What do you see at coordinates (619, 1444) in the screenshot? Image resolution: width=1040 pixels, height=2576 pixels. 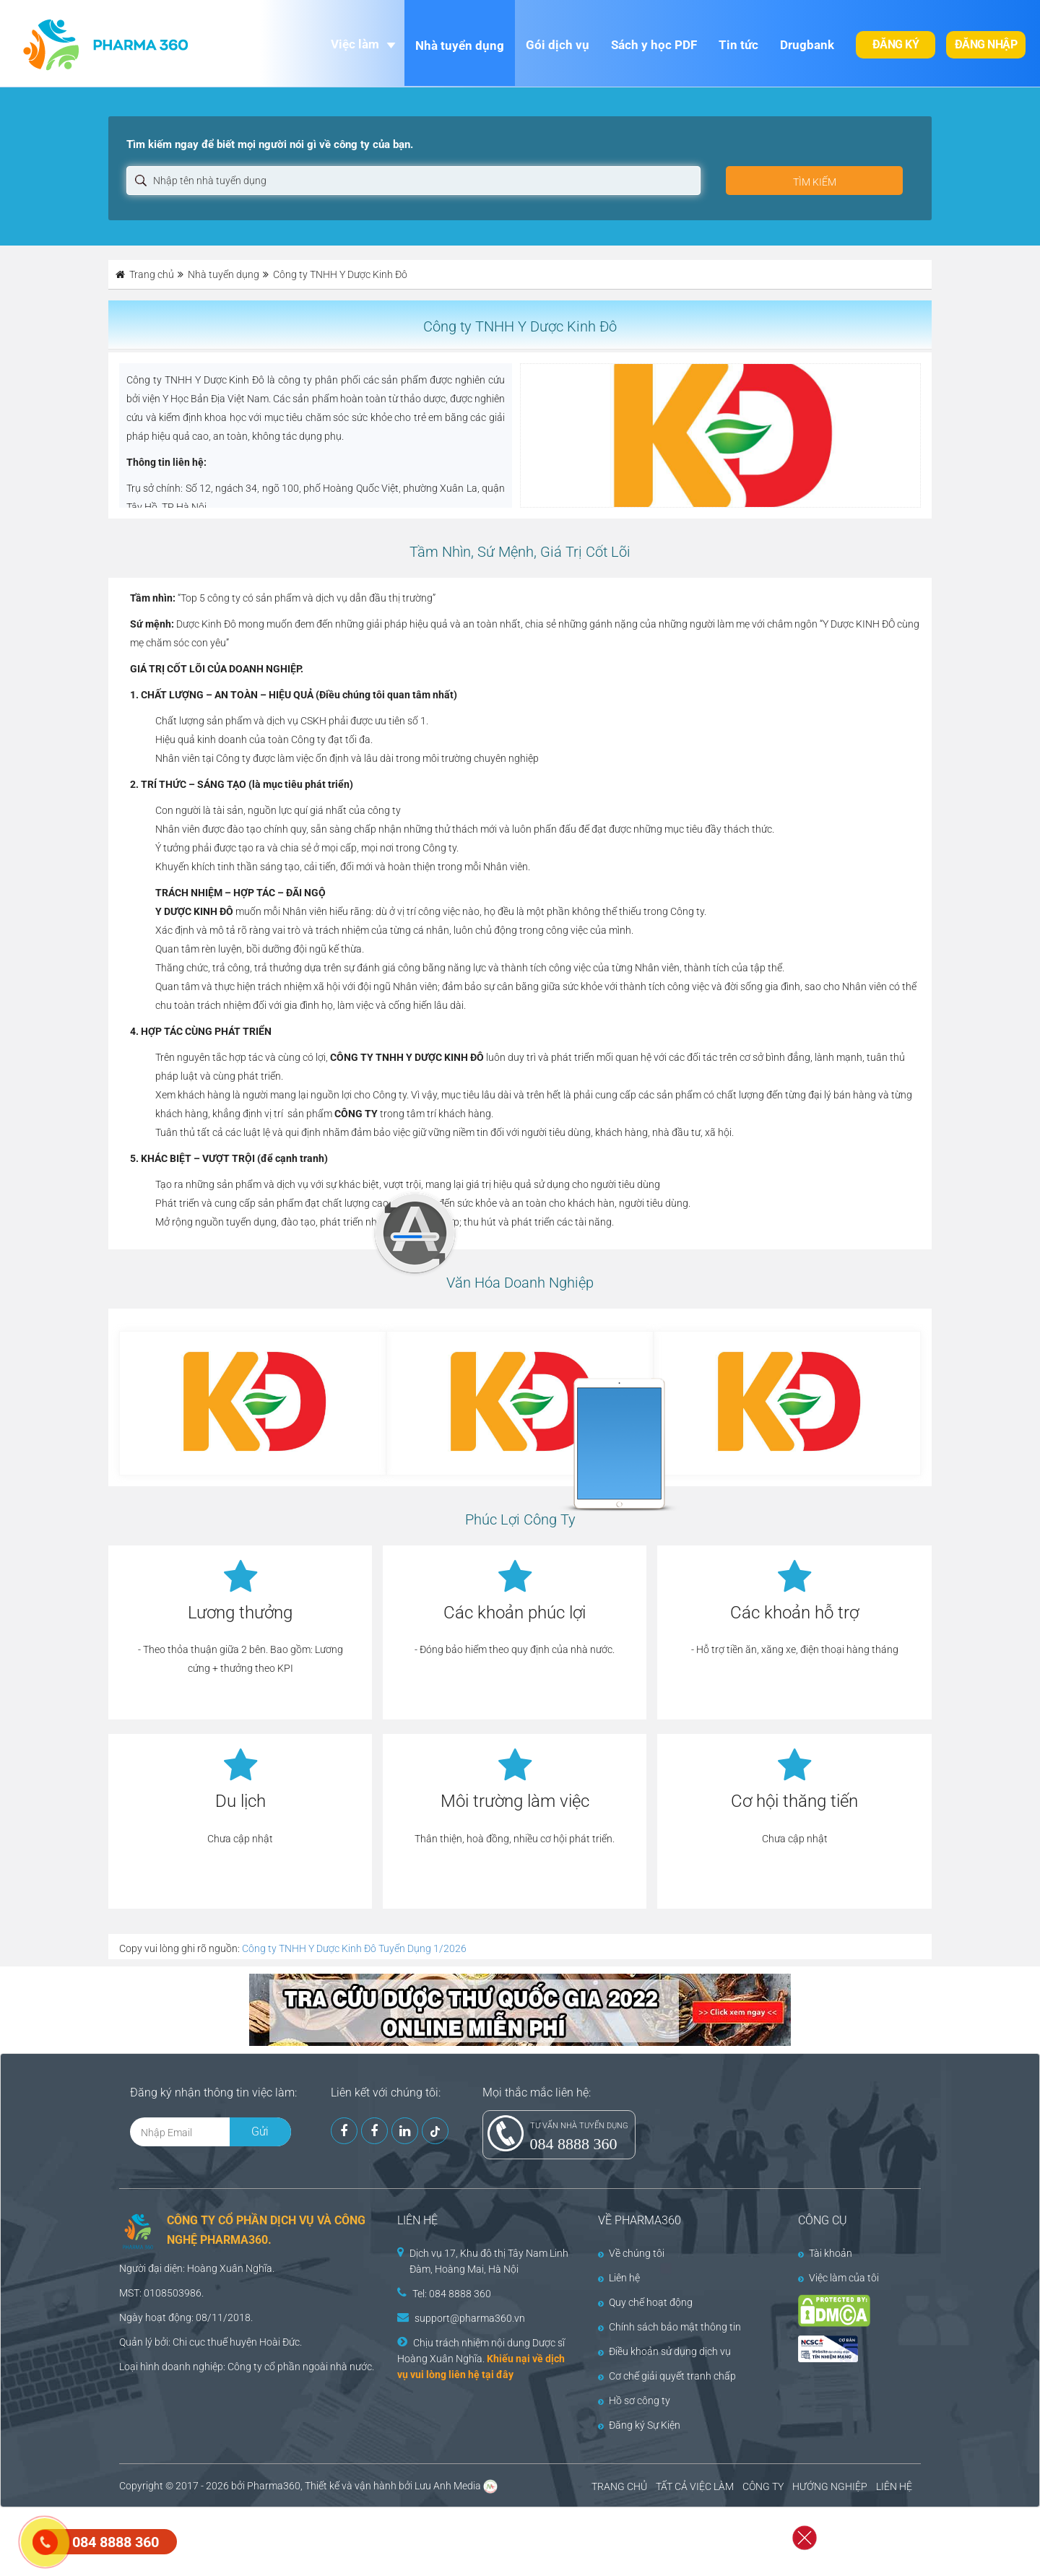 I see `iPad Air 3 with cellular connectivity` at bounding box center [619, 1444].